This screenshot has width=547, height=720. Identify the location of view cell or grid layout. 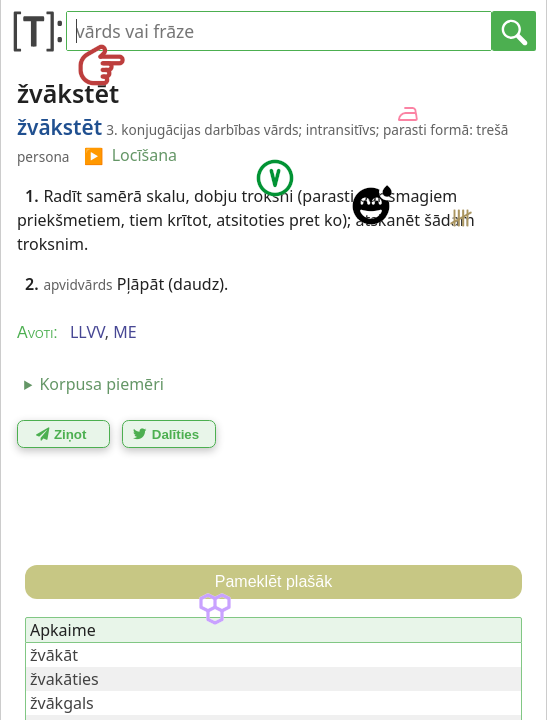
(215, 609).